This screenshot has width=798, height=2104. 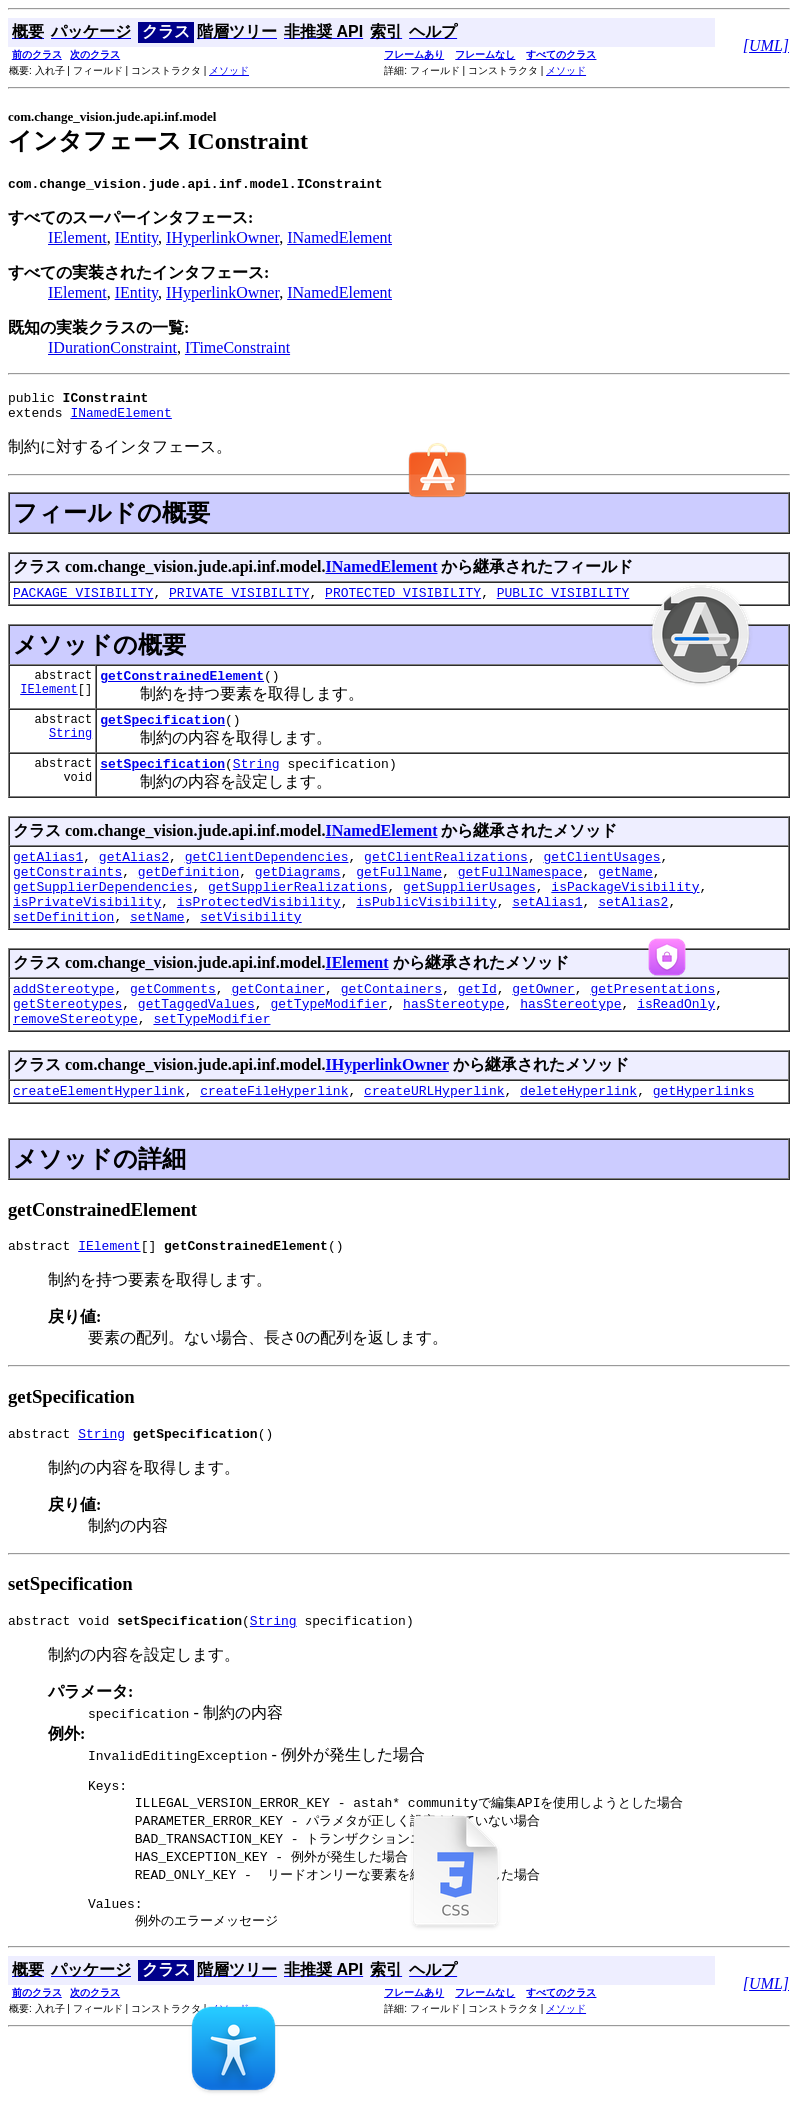 I want to click on a CSS stylesheet file, so click(x=455, y=1872).